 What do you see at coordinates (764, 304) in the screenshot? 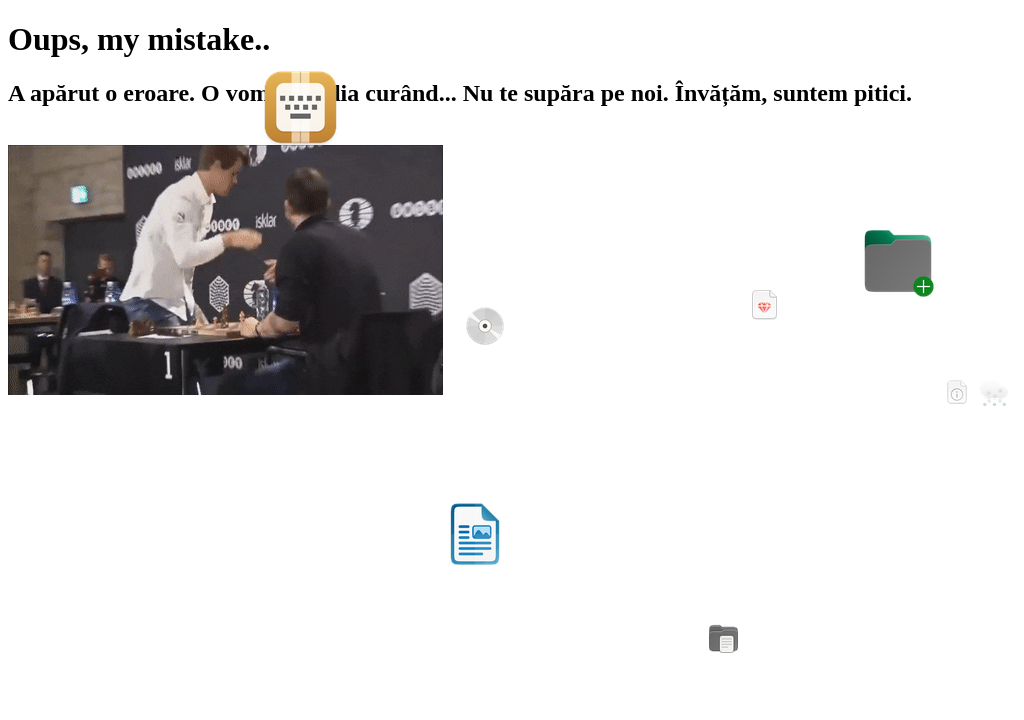
I see `ruby programming language source file` at bounding box center [764, 304].